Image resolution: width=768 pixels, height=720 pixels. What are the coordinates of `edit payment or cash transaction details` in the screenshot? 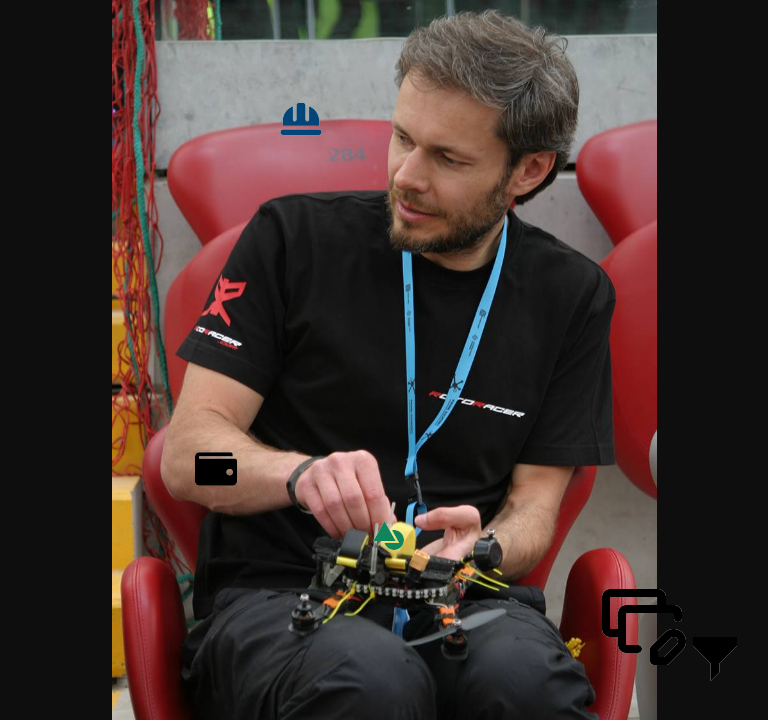 It's located at (642, 621).